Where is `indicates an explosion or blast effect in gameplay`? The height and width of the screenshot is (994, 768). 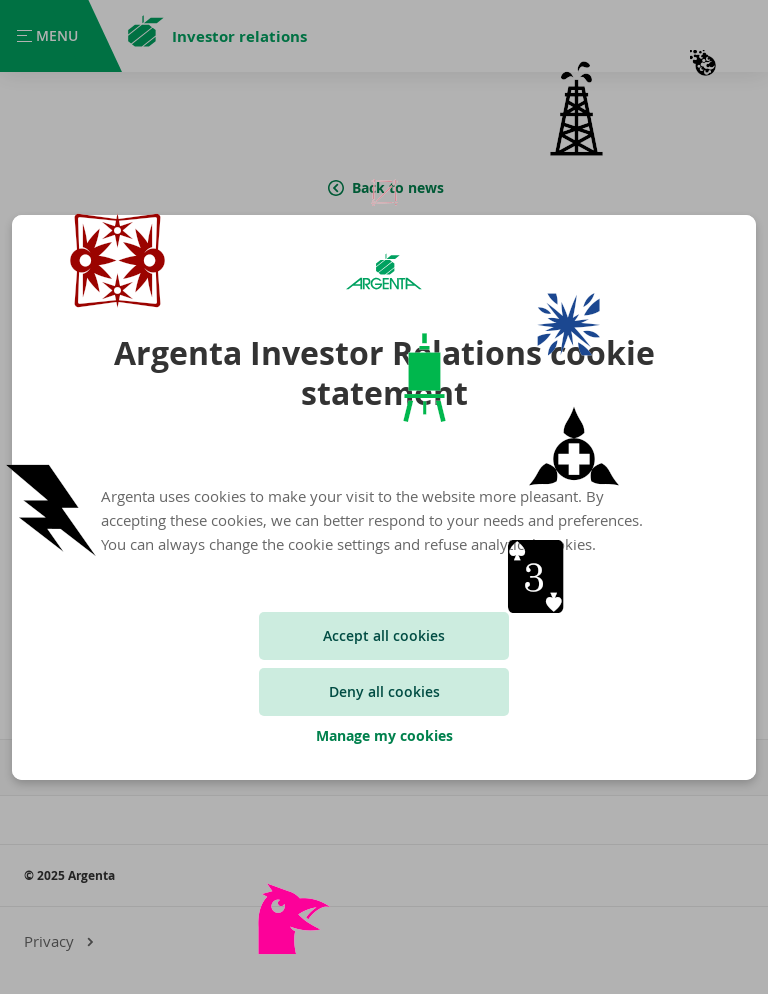
indicates an explosion or blast effect in gameplay is located at coordinates (568, 324).